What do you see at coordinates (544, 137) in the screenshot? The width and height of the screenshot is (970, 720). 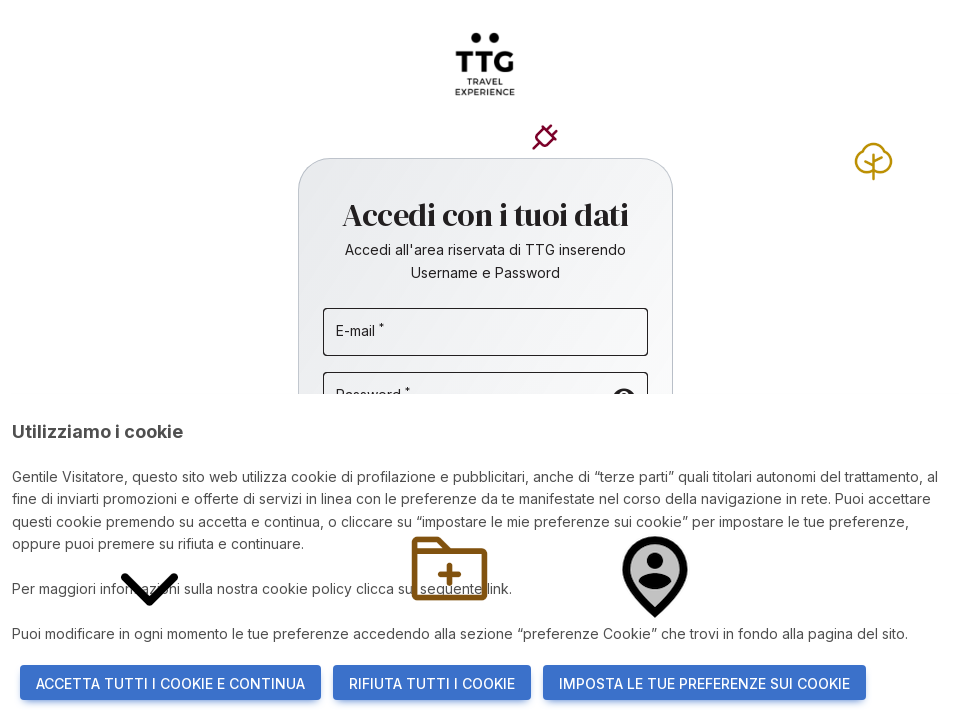 I see `connect to a power source` at bounding box center [544, 137].